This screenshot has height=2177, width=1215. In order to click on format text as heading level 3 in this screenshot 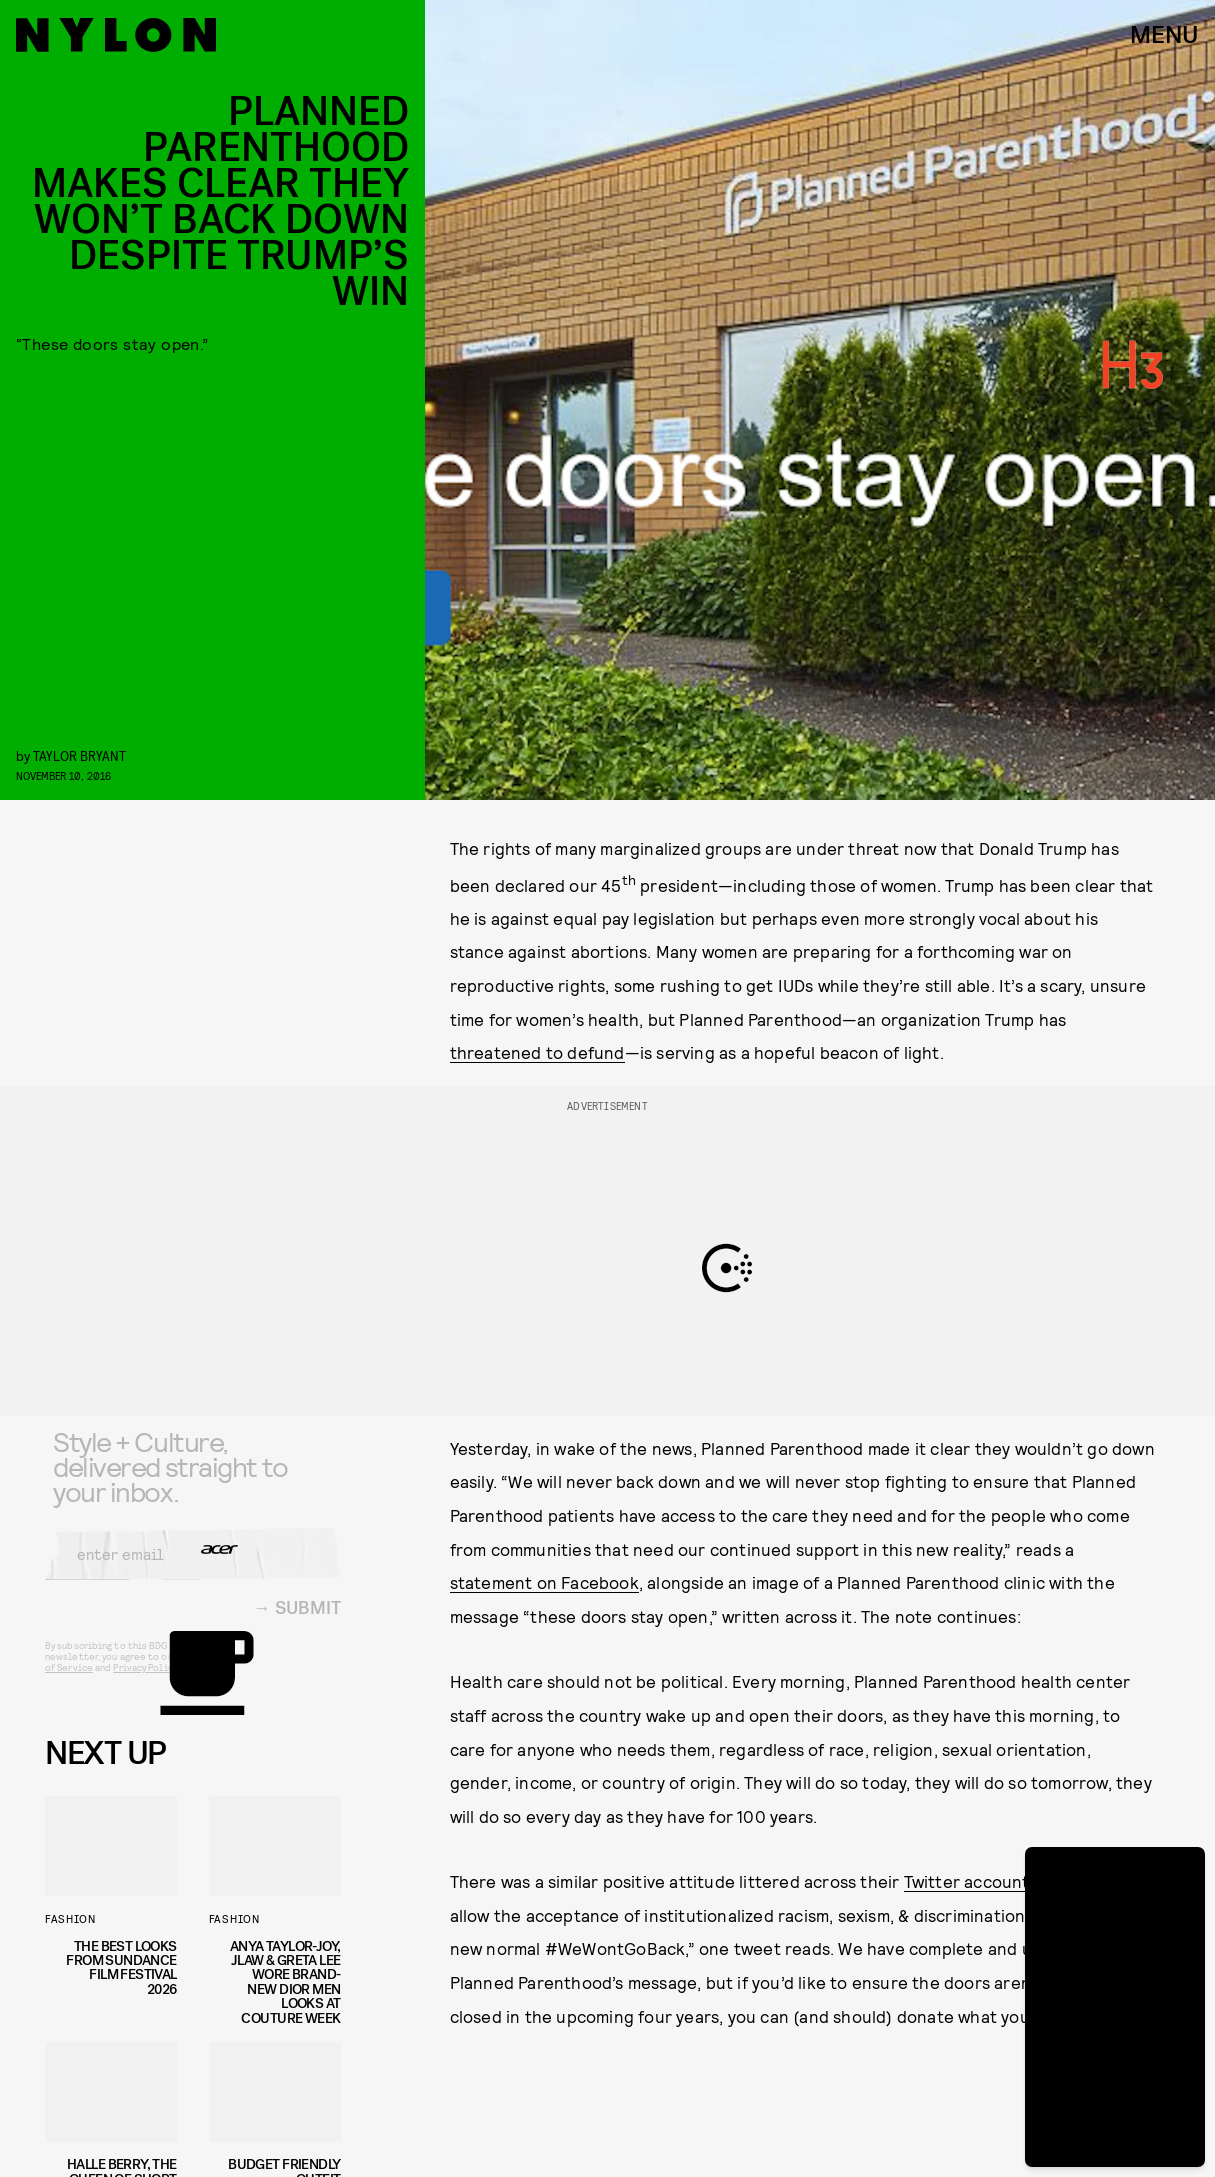, I will do `click(1132, 364)`.